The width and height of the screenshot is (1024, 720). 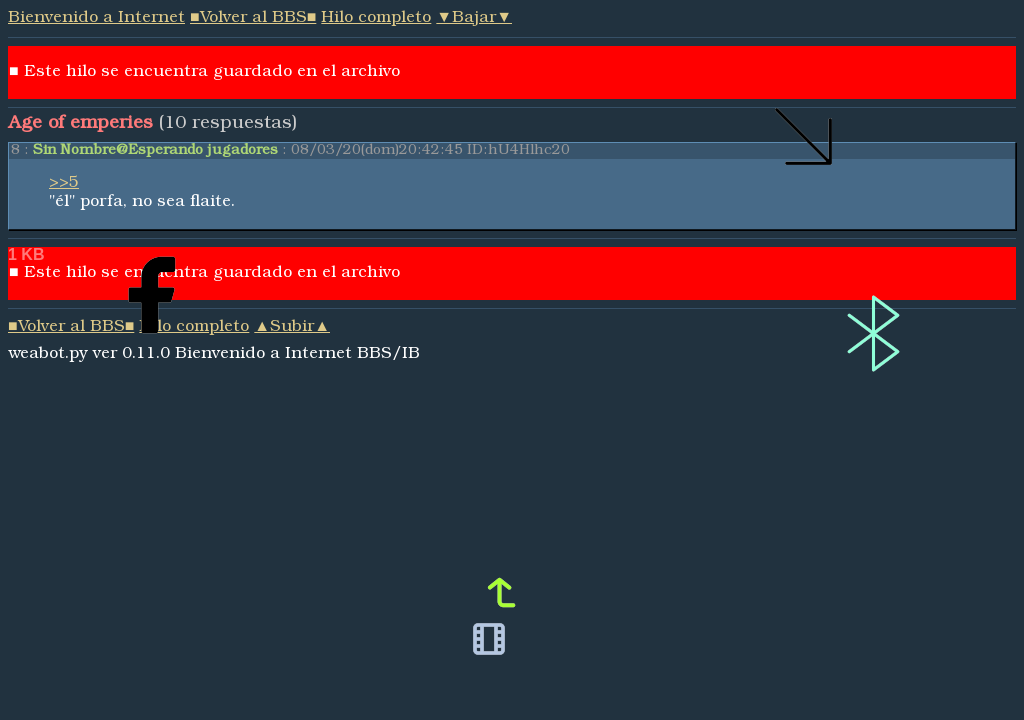 I want to click on access video or movie content, so click(x=489, y=639).